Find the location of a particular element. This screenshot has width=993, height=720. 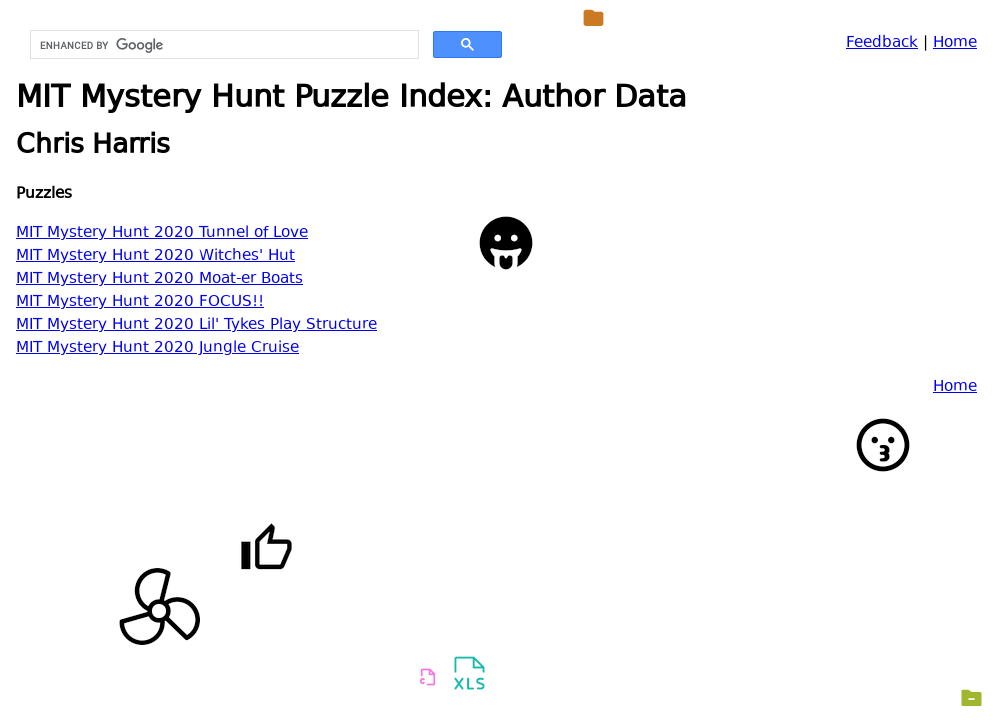

open an excel spreadsheet file is located at coordinates (469, 674).